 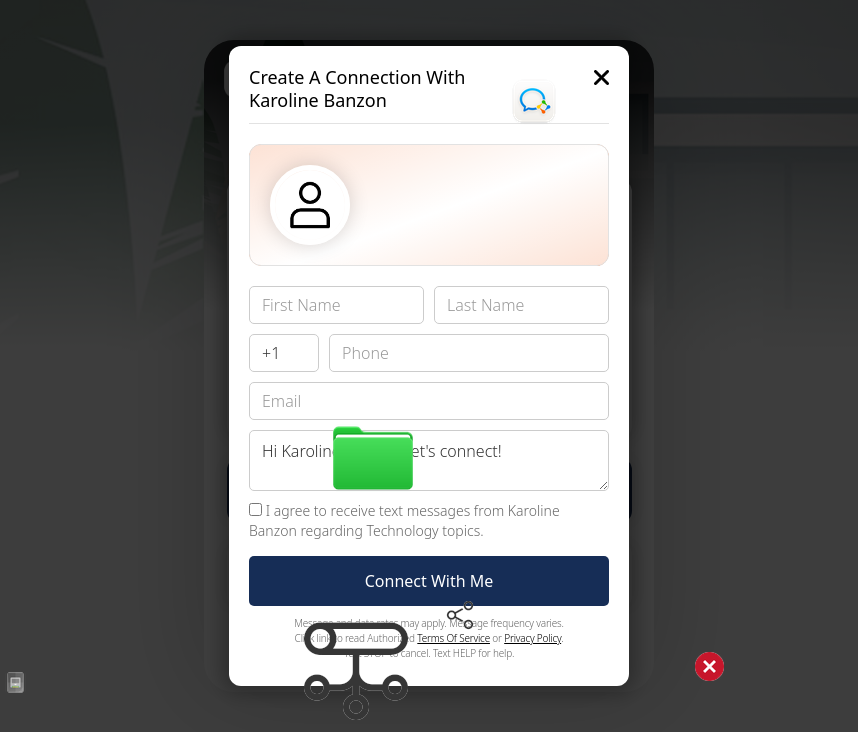 I want to click on stop or cancel the current process, so click(x=709, y=666).